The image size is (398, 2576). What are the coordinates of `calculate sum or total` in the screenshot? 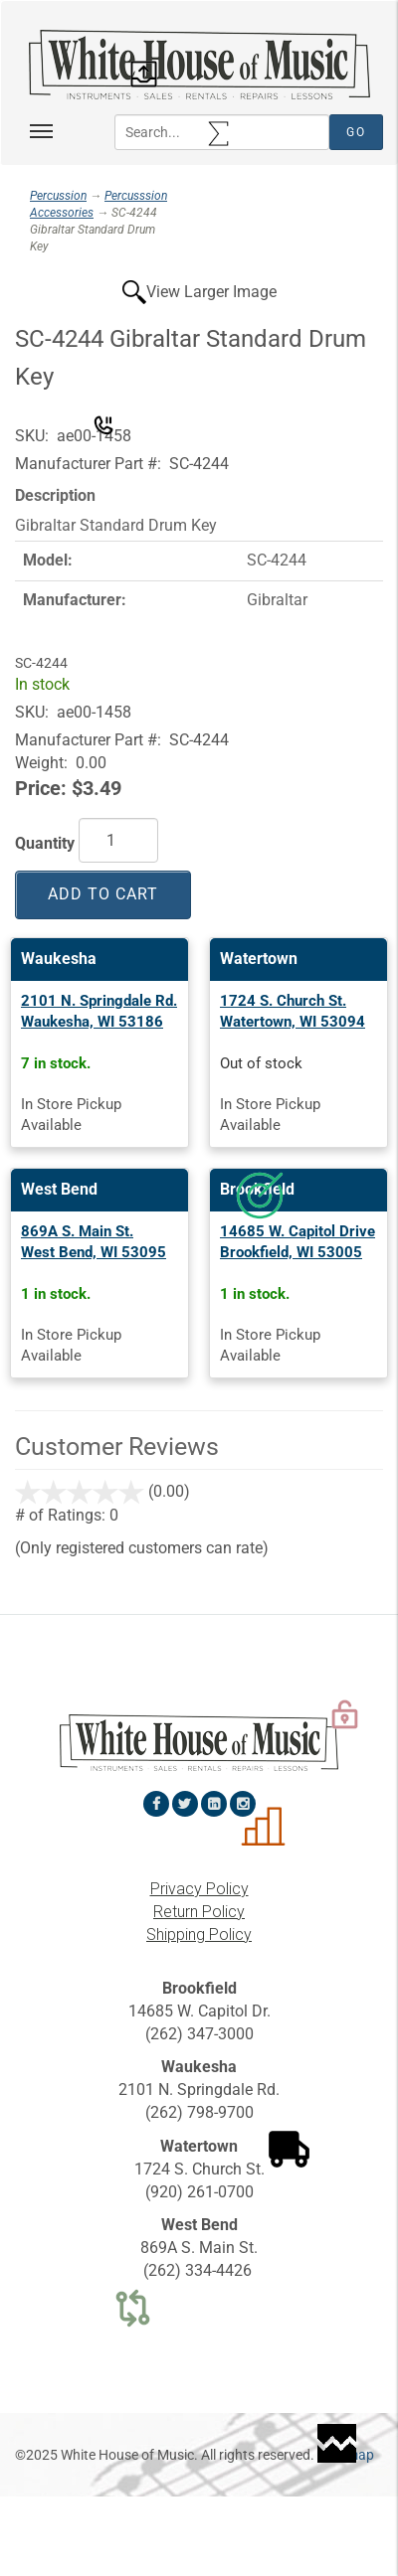 It's located at (218, 133).